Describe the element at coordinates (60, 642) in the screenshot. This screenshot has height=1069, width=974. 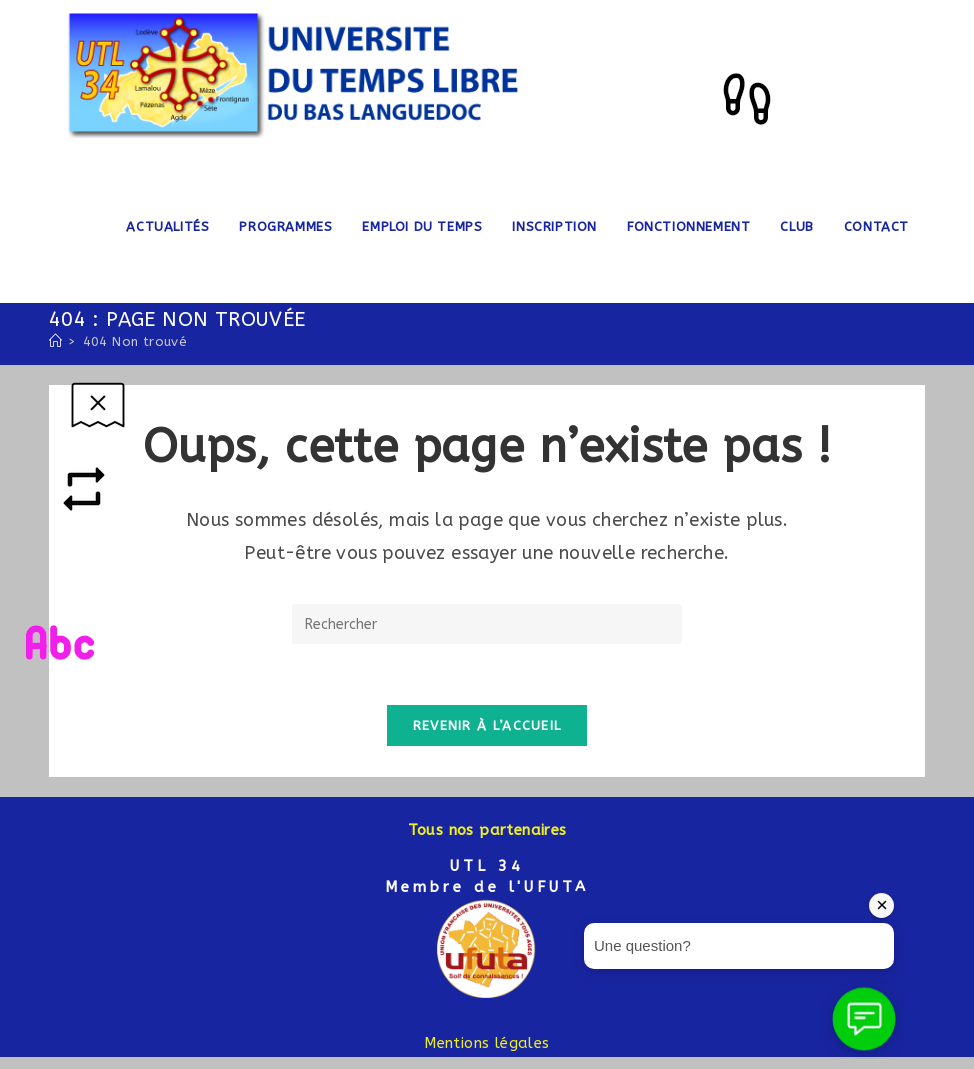
I see `access text formatting options` at that location.